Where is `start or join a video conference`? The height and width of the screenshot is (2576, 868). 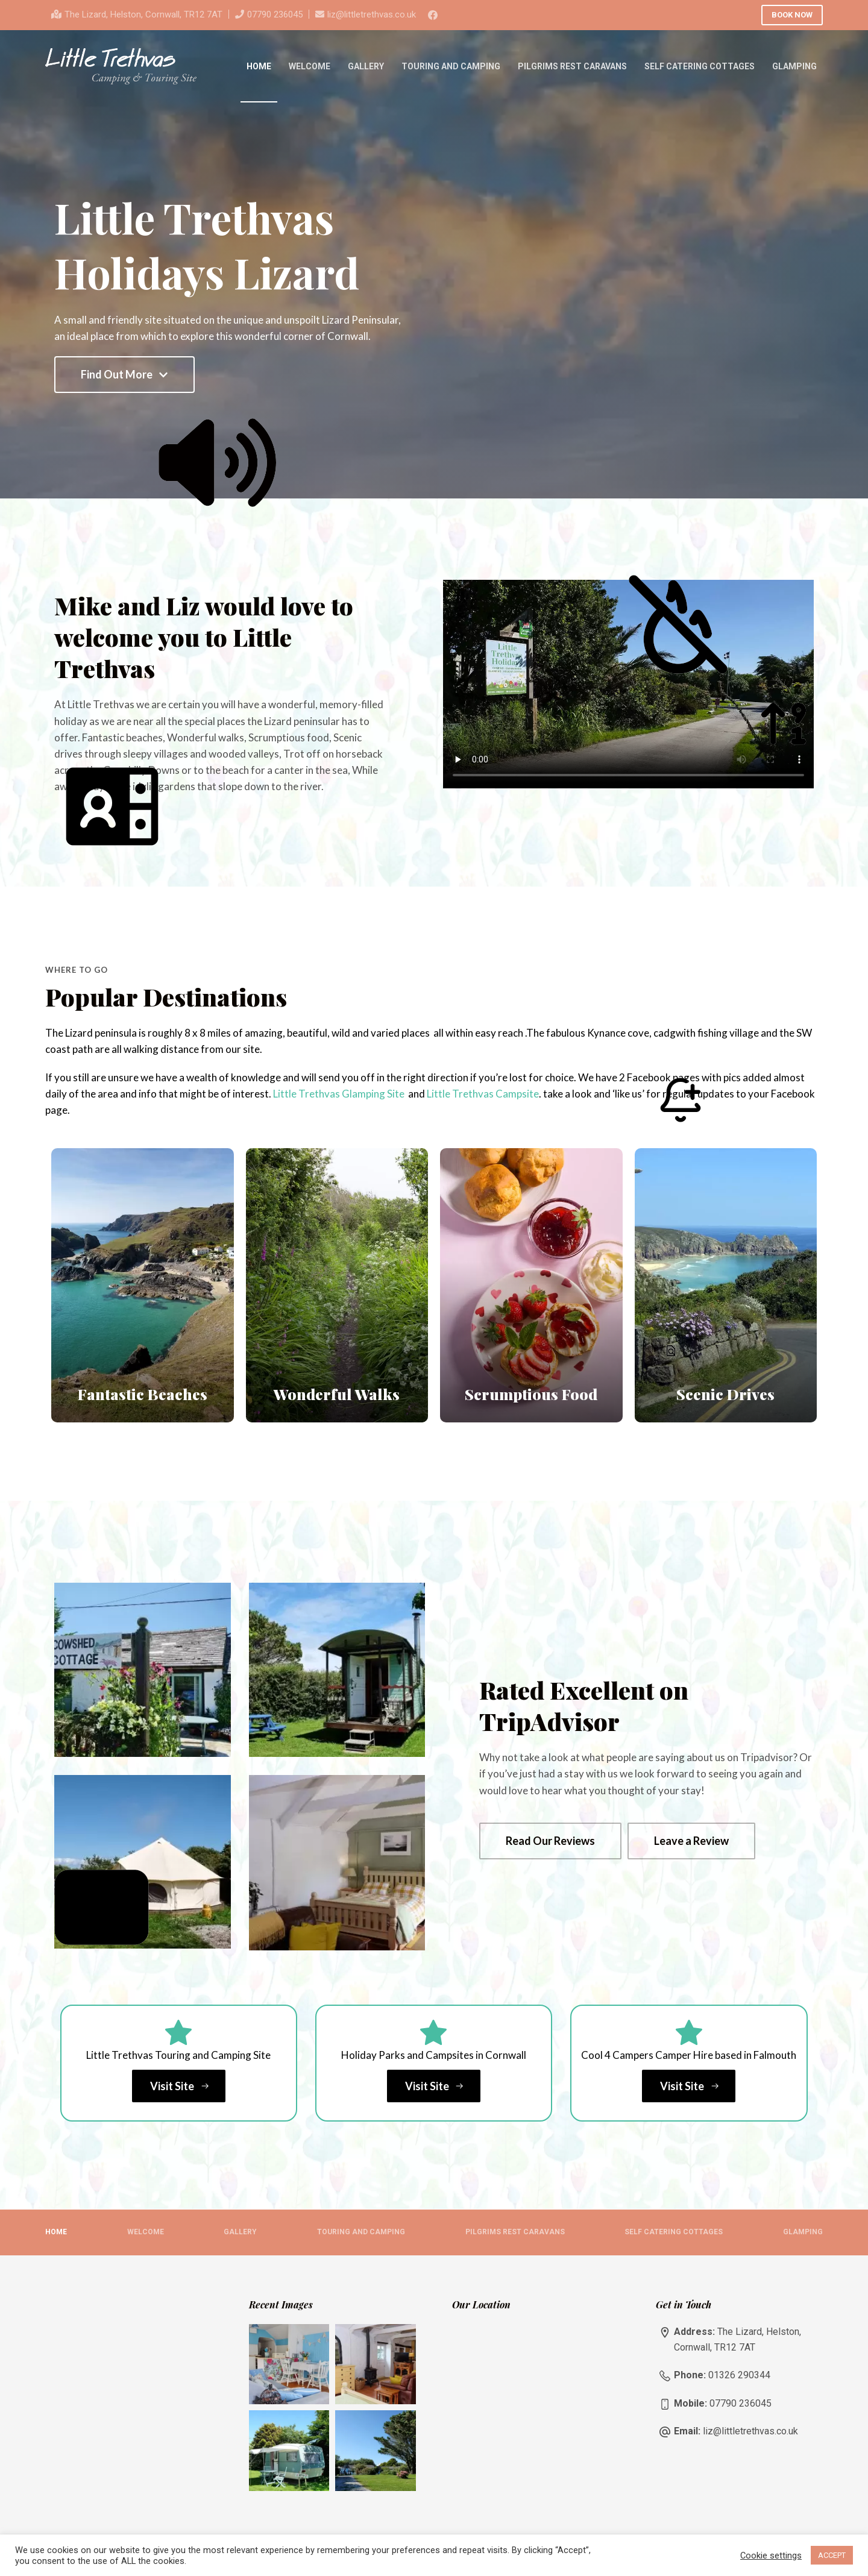
start or join a video conference is located at coordinates (112, 806).